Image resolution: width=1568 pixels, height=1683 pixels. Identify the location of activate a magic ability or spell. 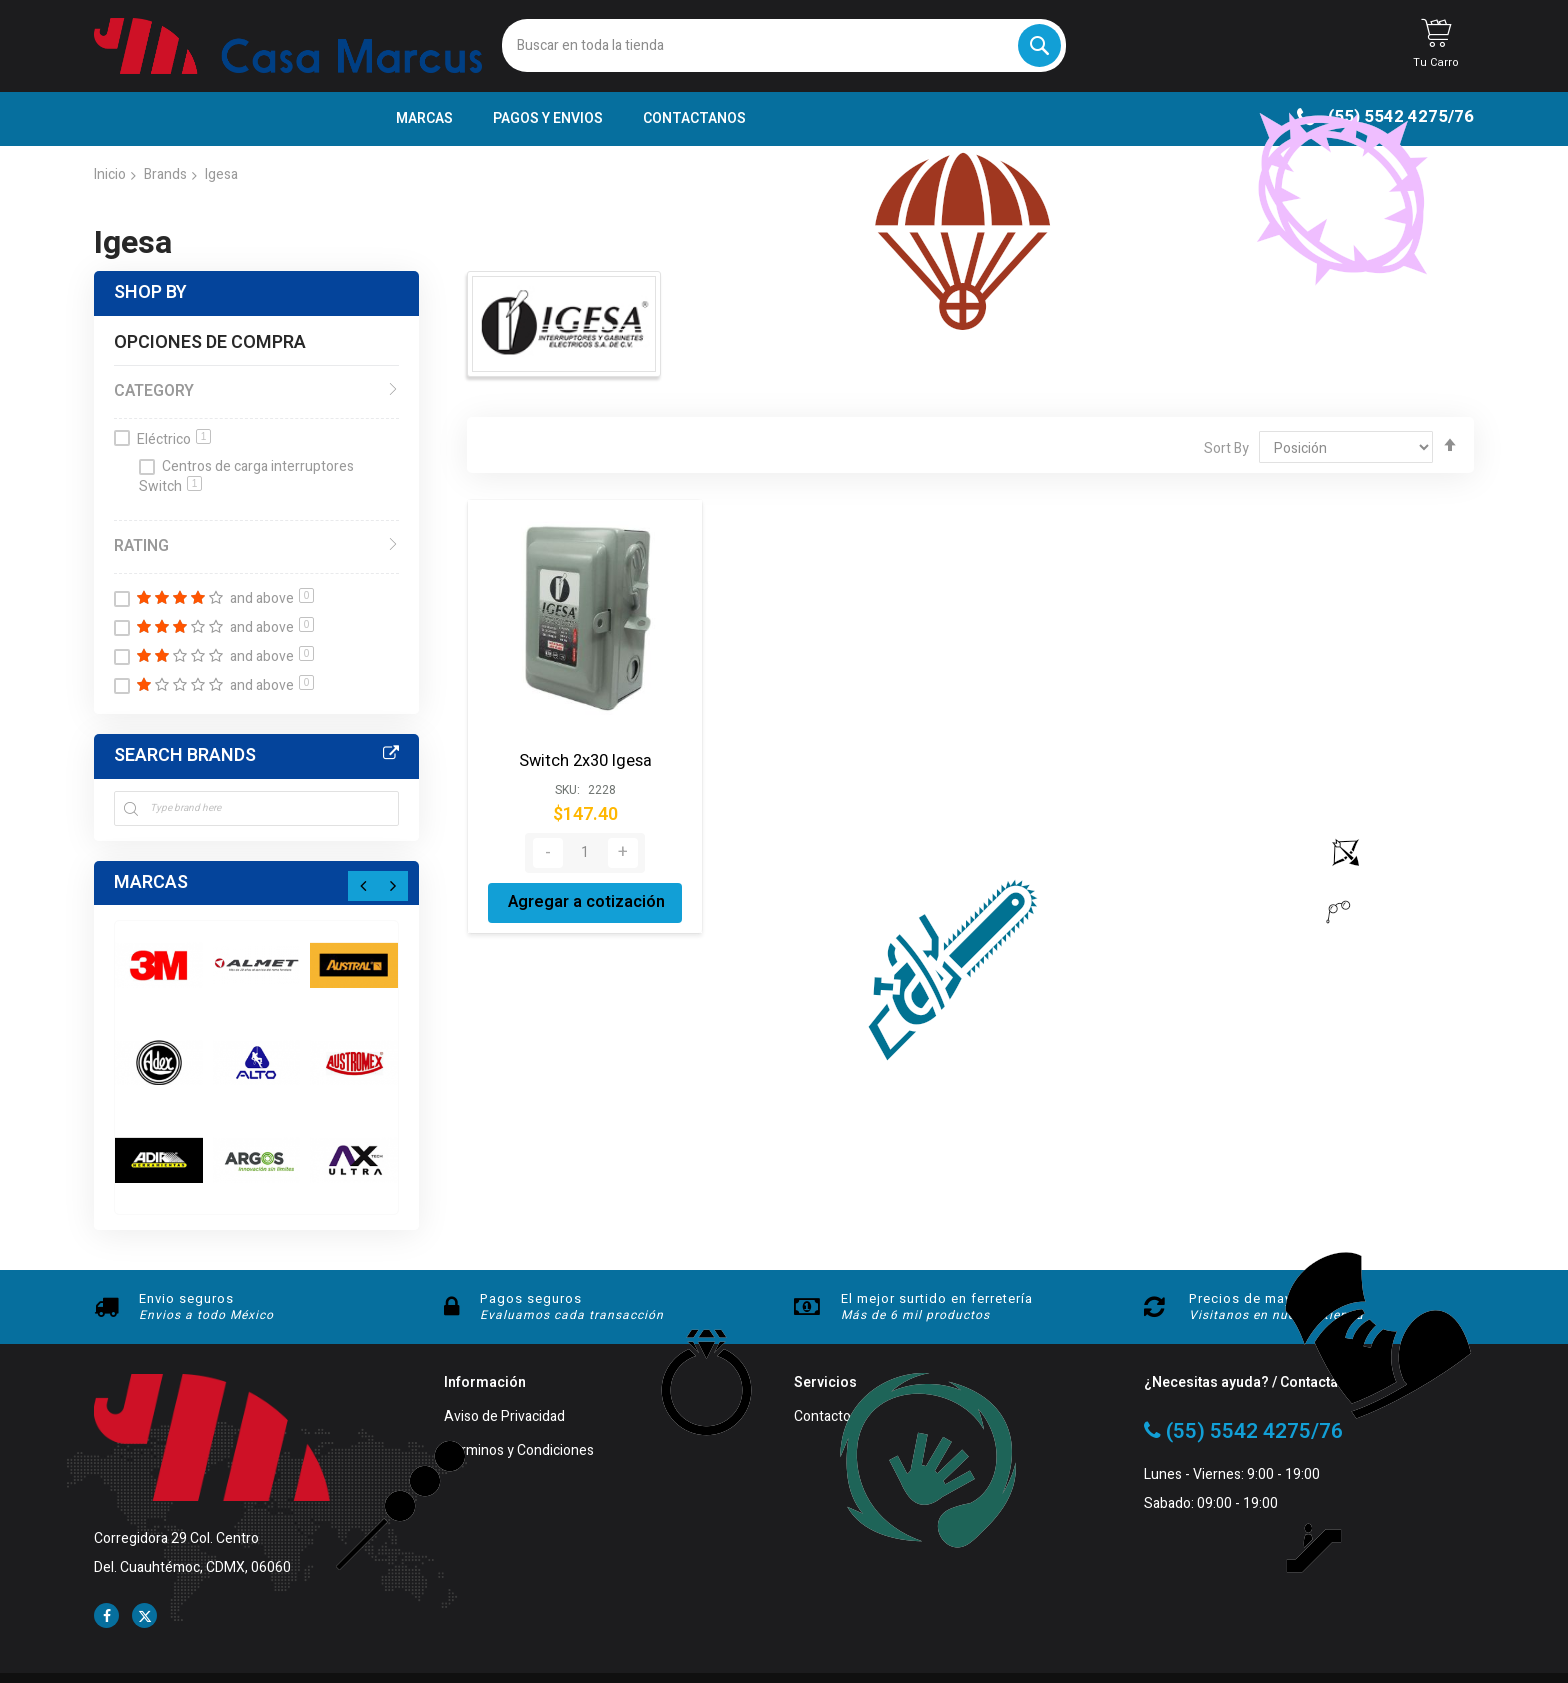
(928, 1461).